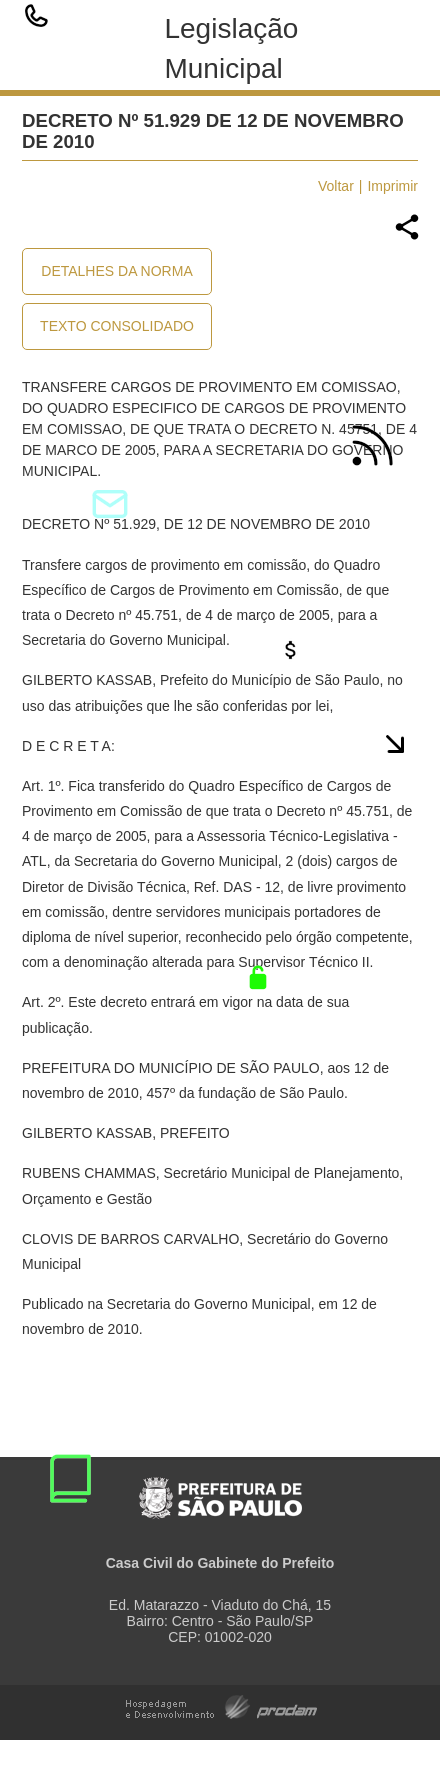  I want to click on make a phone call, so click(36, 16).